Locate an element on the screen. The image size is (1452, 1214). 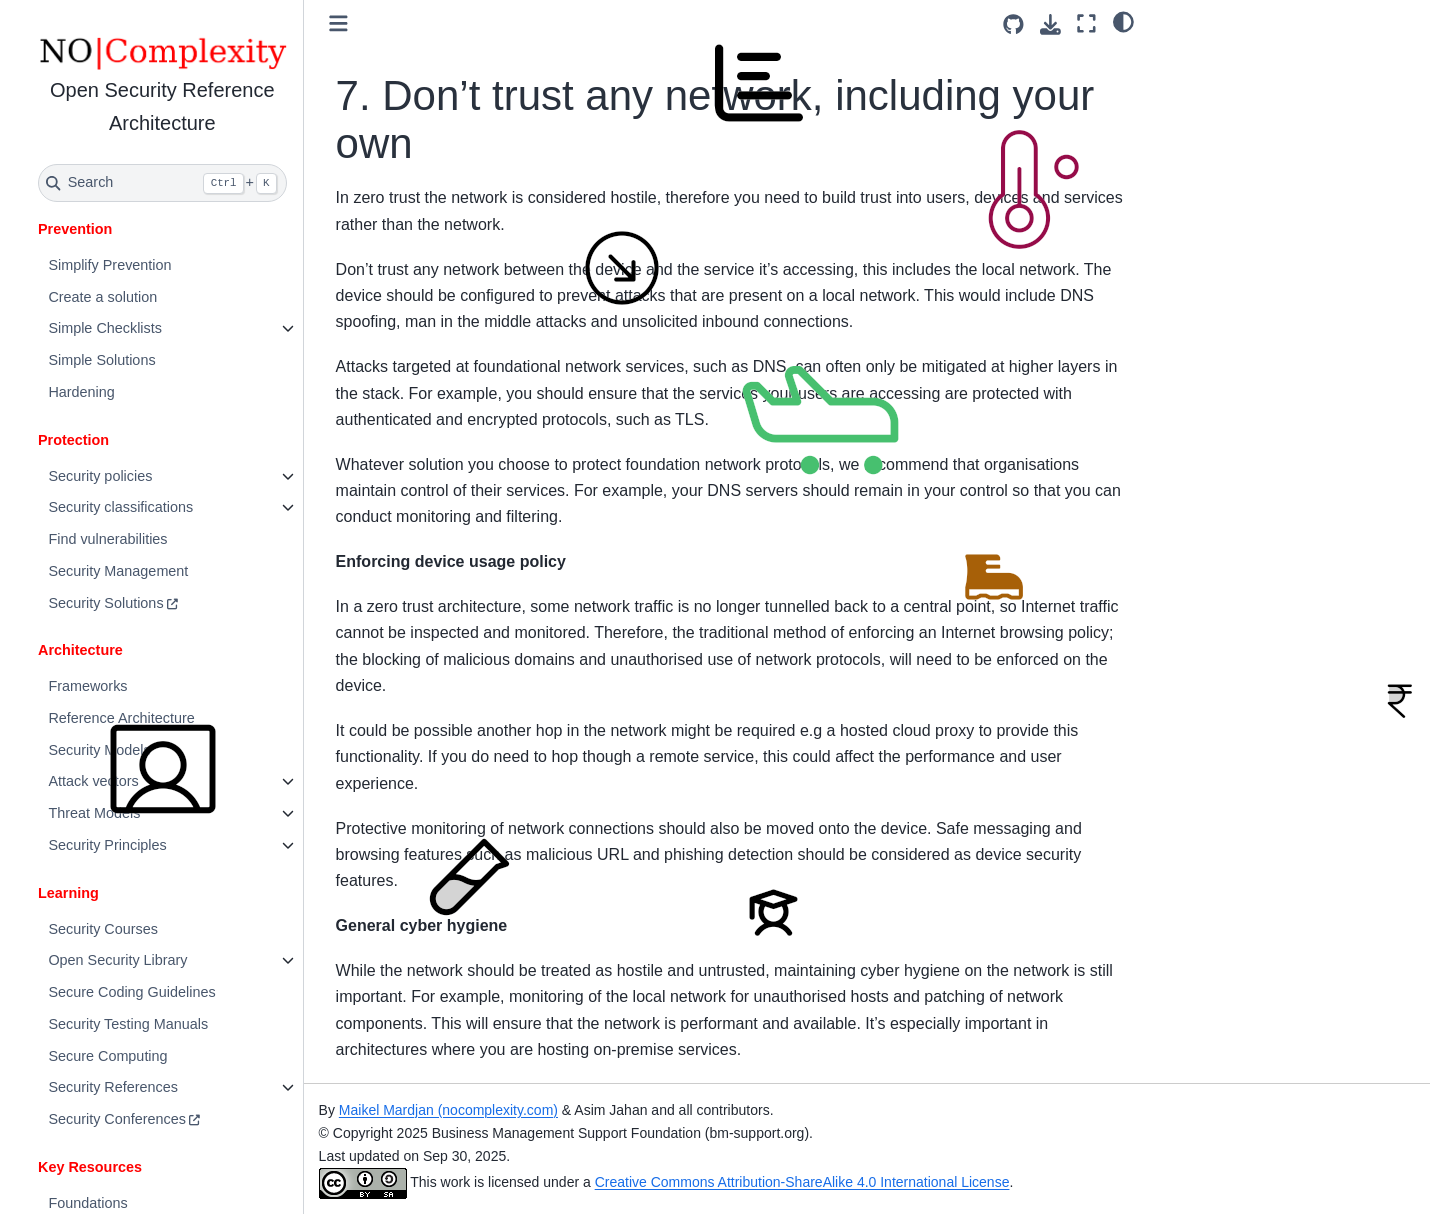
view analytics or statistics is located at coordinates (759, 83).